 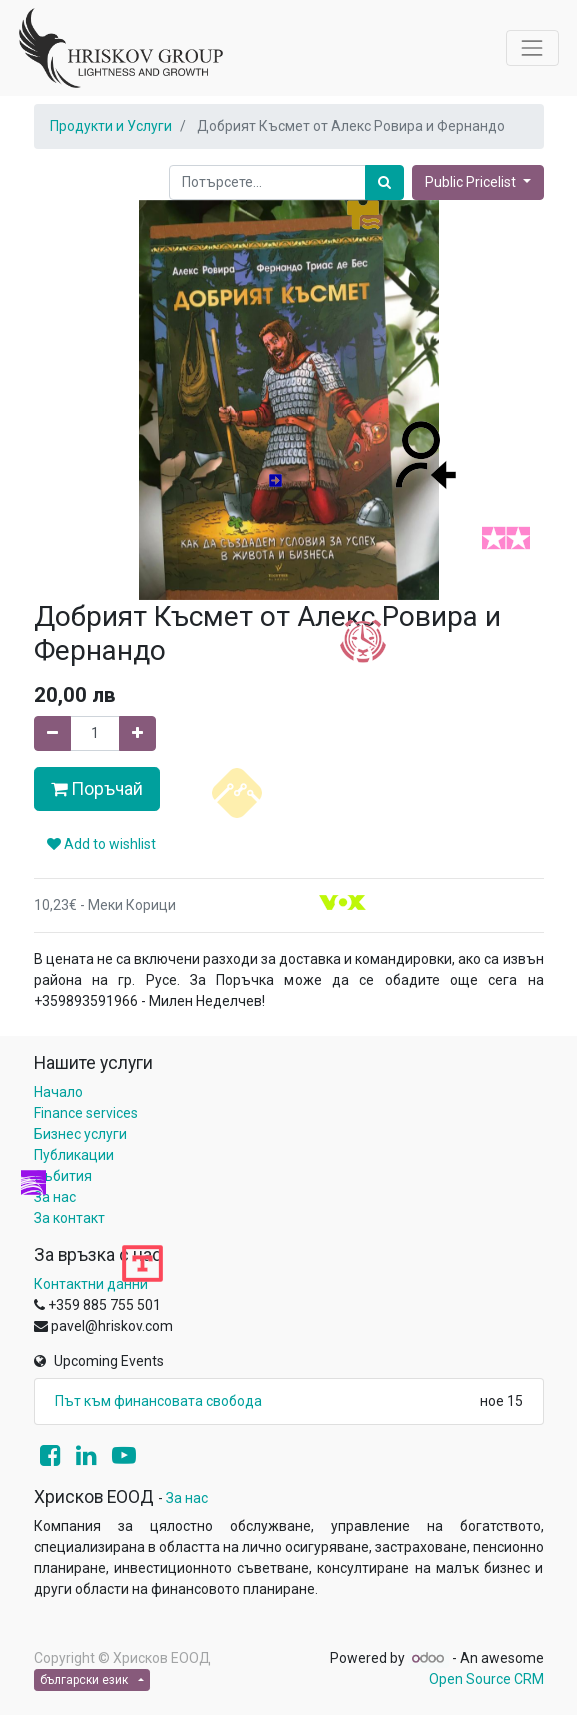 I want to click on vox media logo, so click(x=342, y=902).